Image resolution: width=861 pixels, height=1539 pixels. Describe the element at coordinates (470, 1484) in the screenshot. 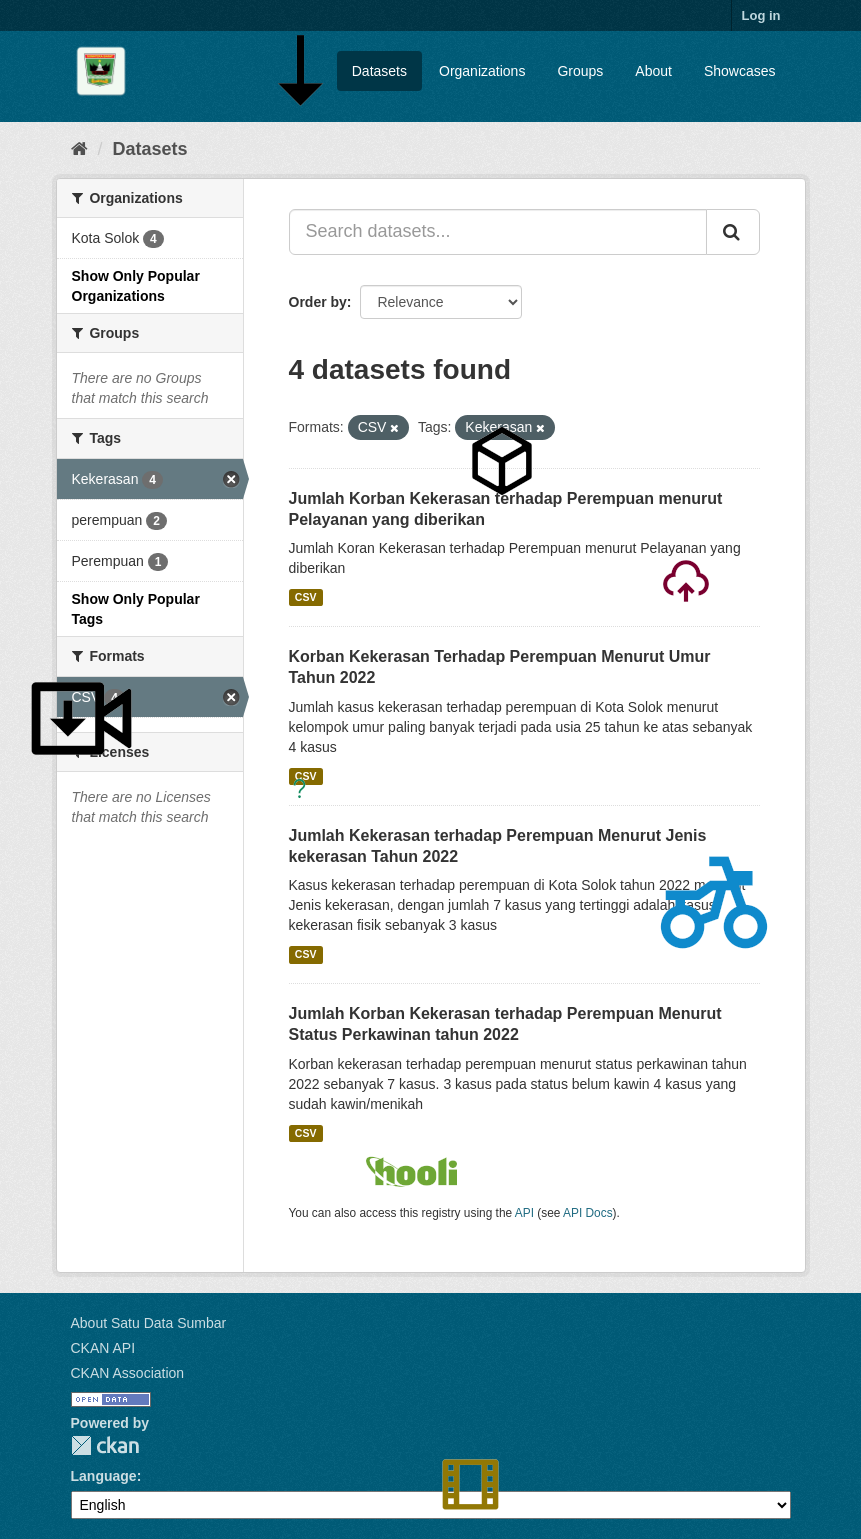

I see `access video or film content` at that location.